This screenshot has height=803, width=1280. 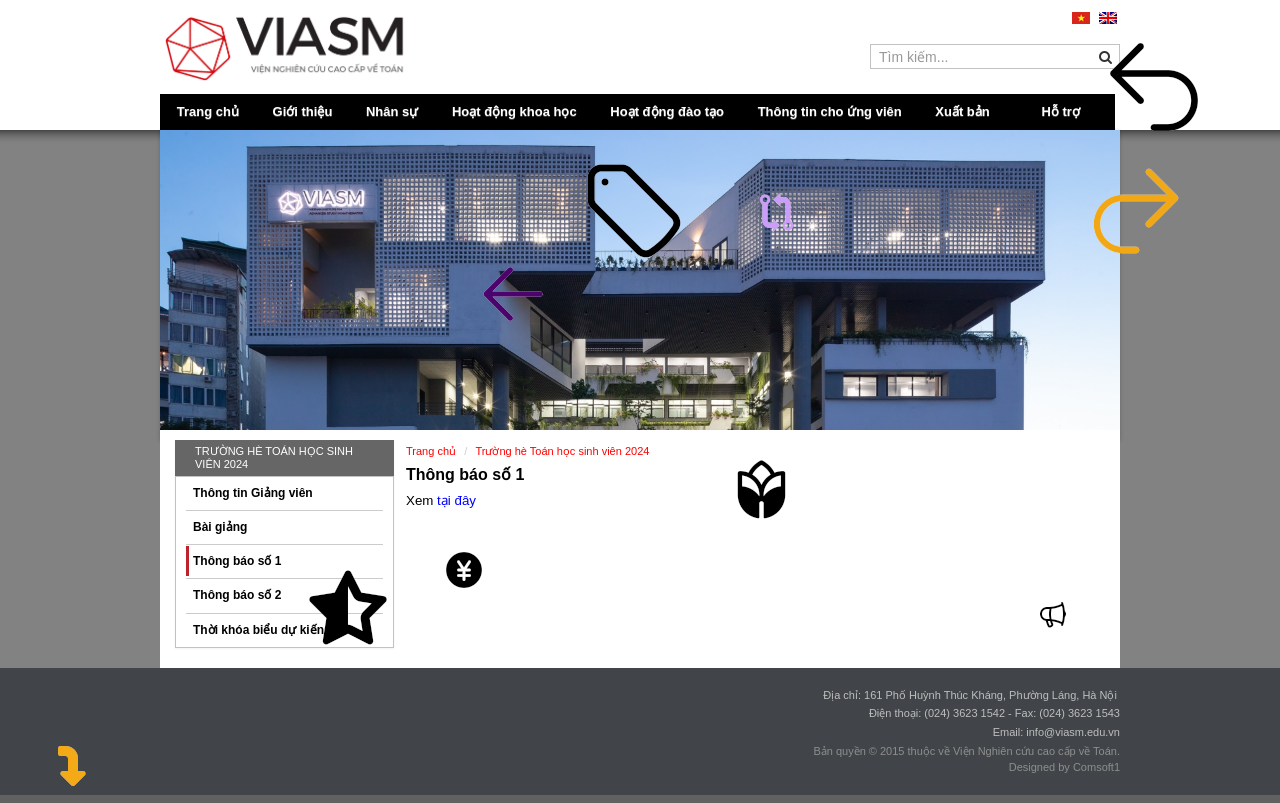 What do you see at coordinates (1136, 211) in the screenshot?
I see `redo last action` at bounding box center [1136, 211].